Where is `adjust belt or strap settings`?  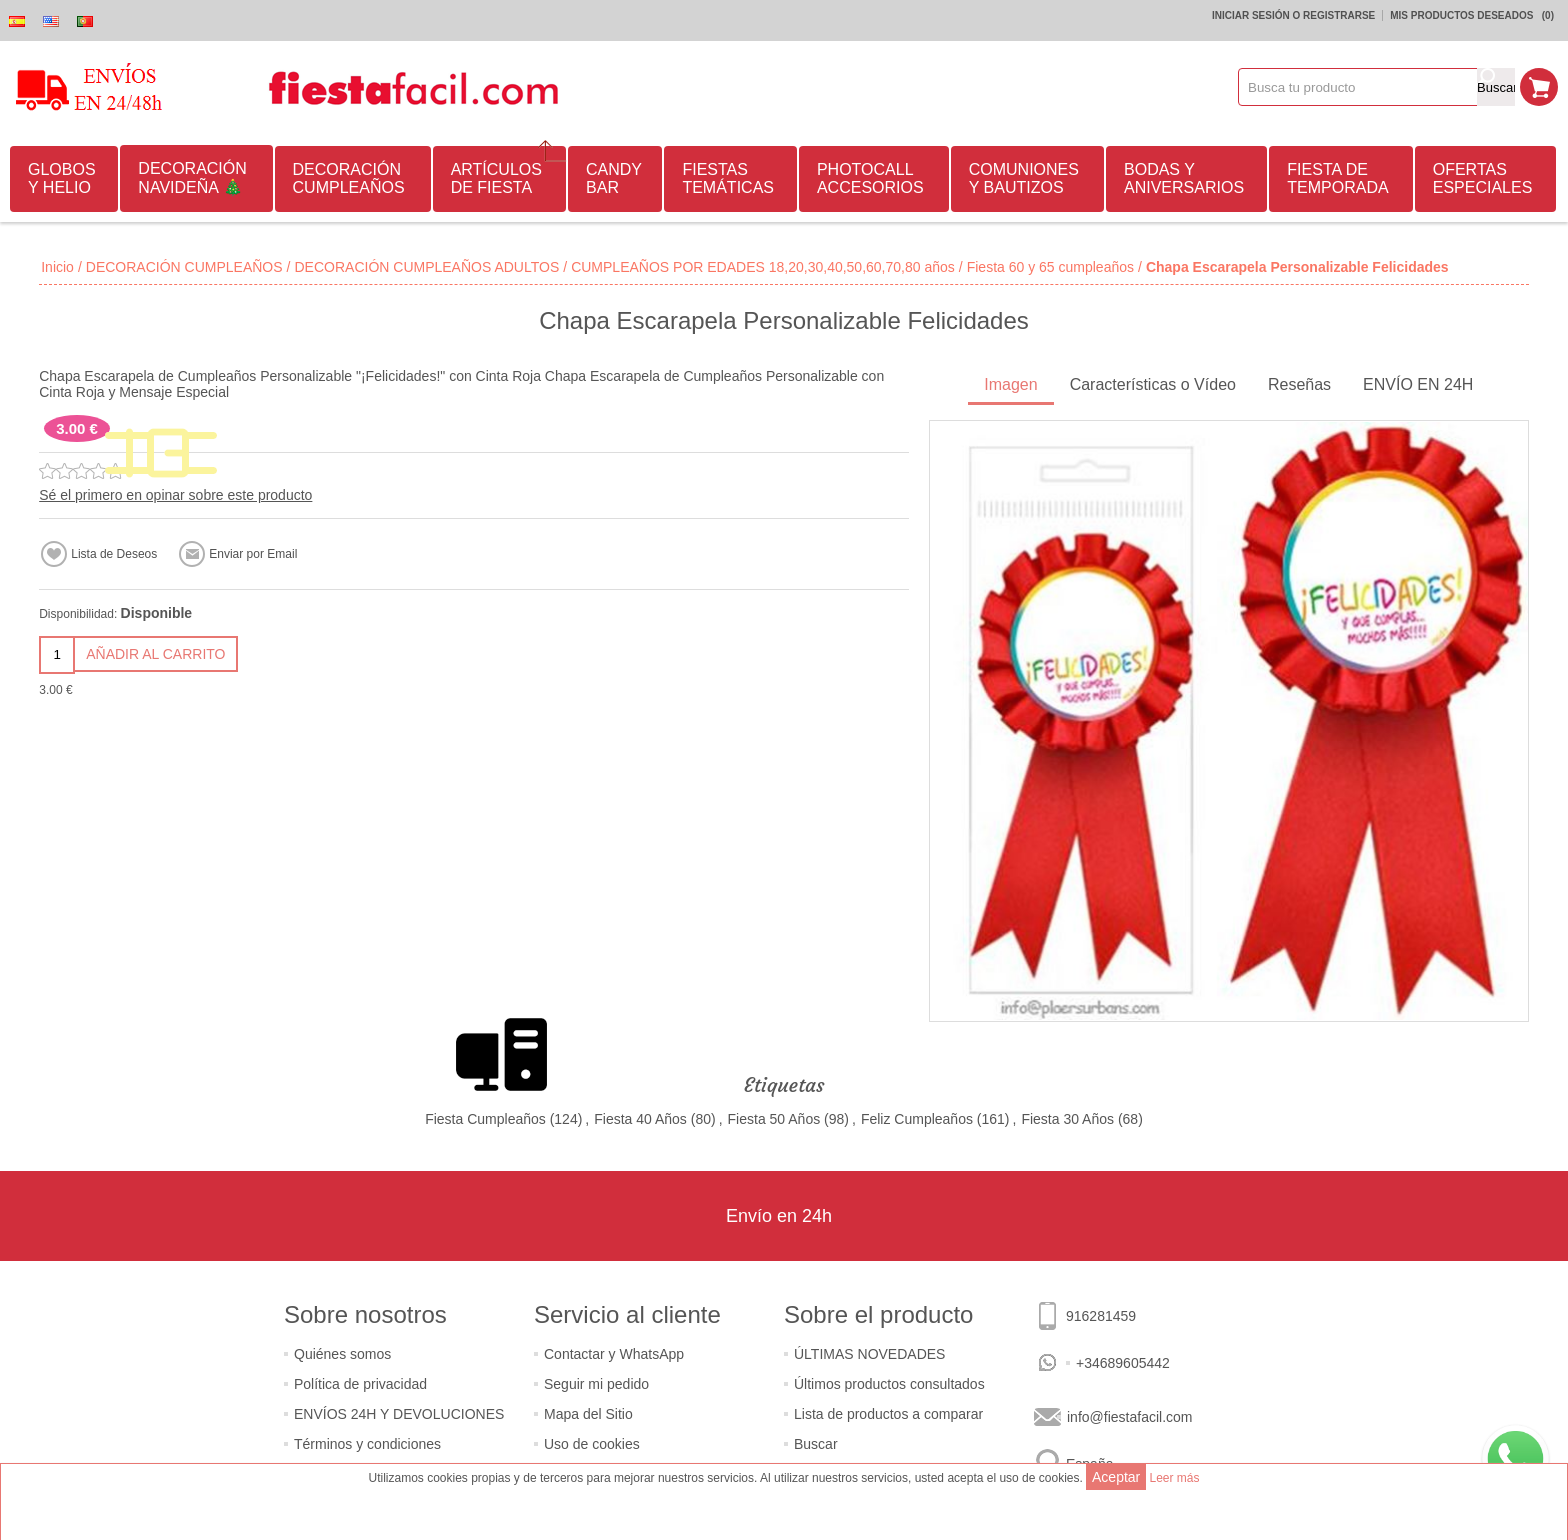
adjust belt or strap settings is located at coordinates (161, 453).